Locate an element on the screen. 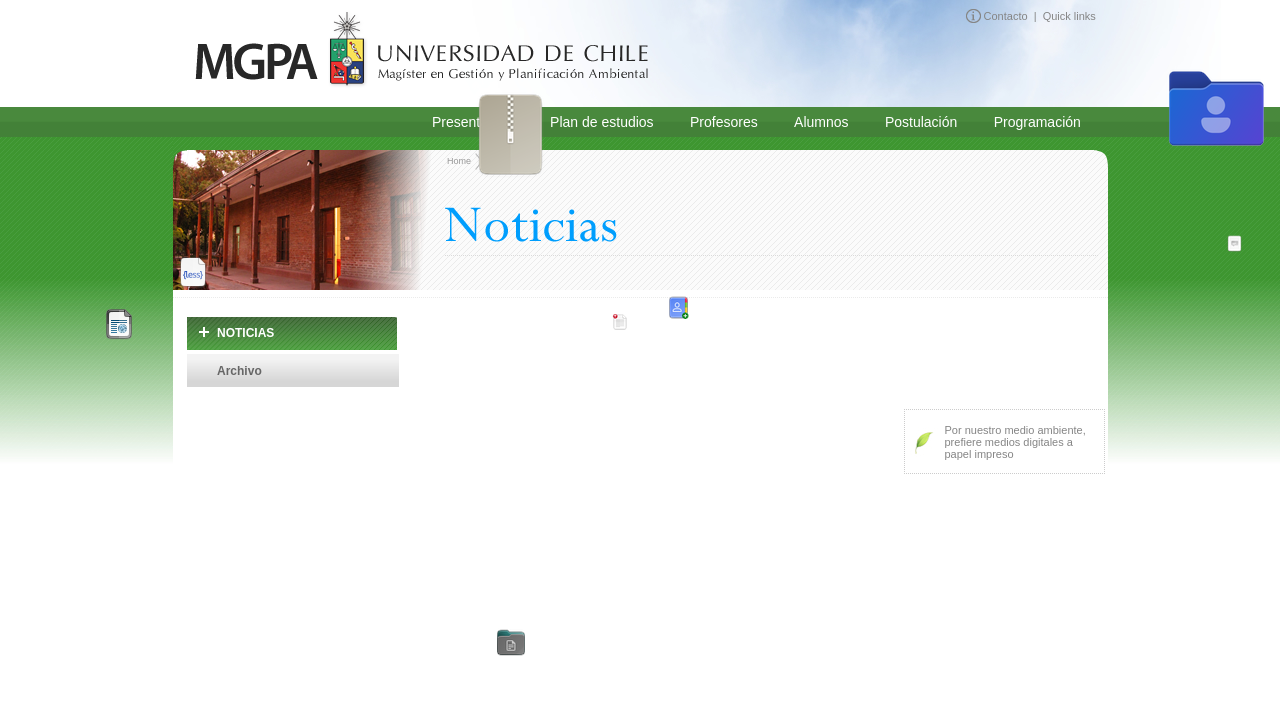  open a libreoffice web document is located at coordinates (119, 324).